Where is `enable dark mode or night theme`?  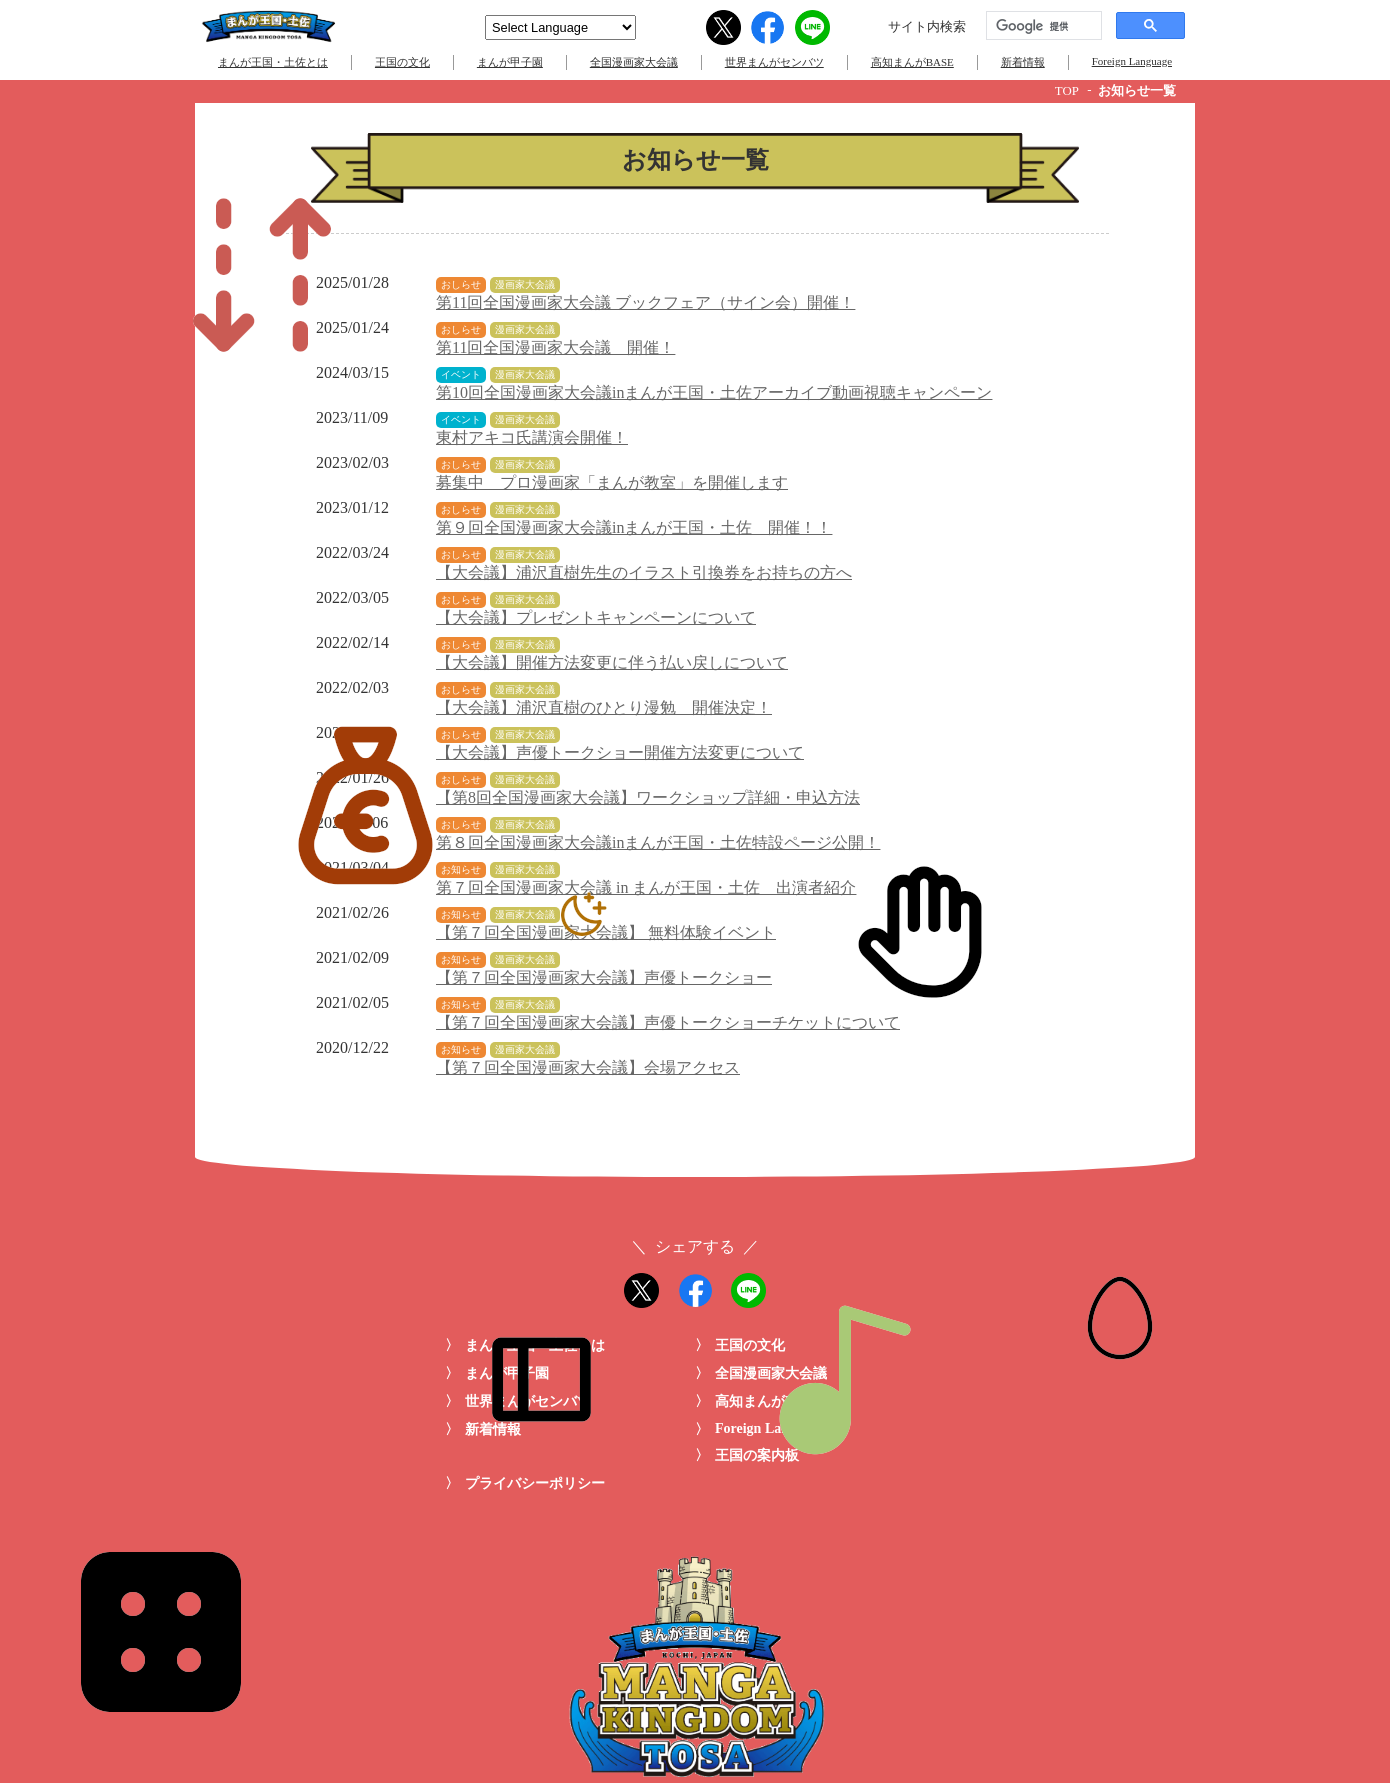
enable dark mode or night theme is located at coordinates (582, 915).